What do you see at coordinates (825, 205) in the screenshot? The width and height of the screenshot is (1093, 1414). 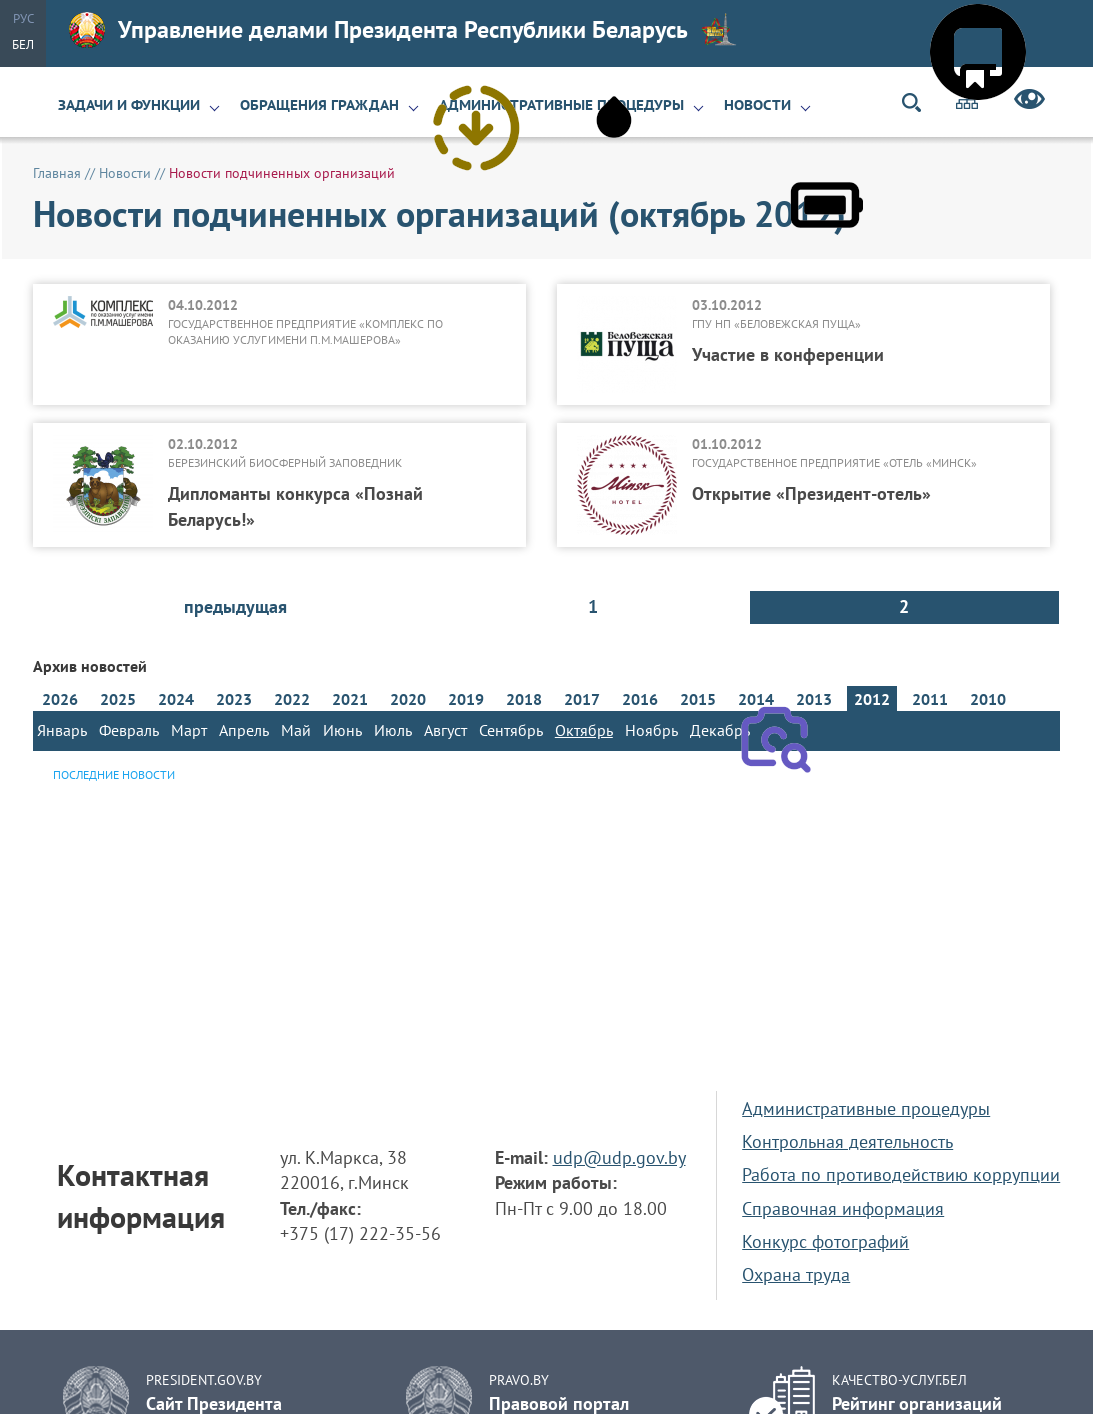 I see `indicates current battery level` at bounding box center [825, 205].